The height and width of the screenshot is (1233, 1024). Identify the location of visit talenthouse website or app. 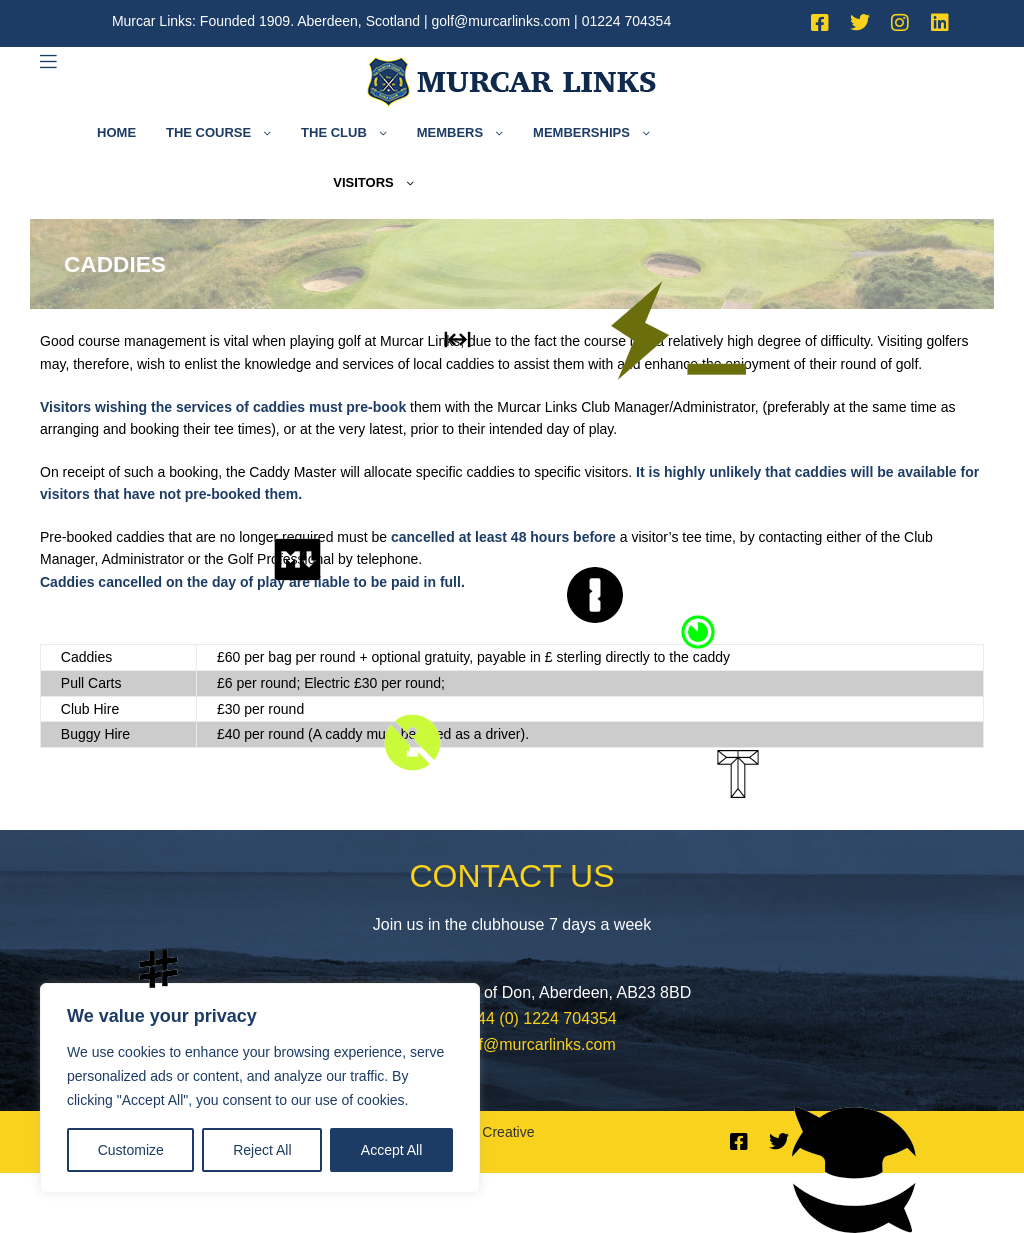
(738, 774).